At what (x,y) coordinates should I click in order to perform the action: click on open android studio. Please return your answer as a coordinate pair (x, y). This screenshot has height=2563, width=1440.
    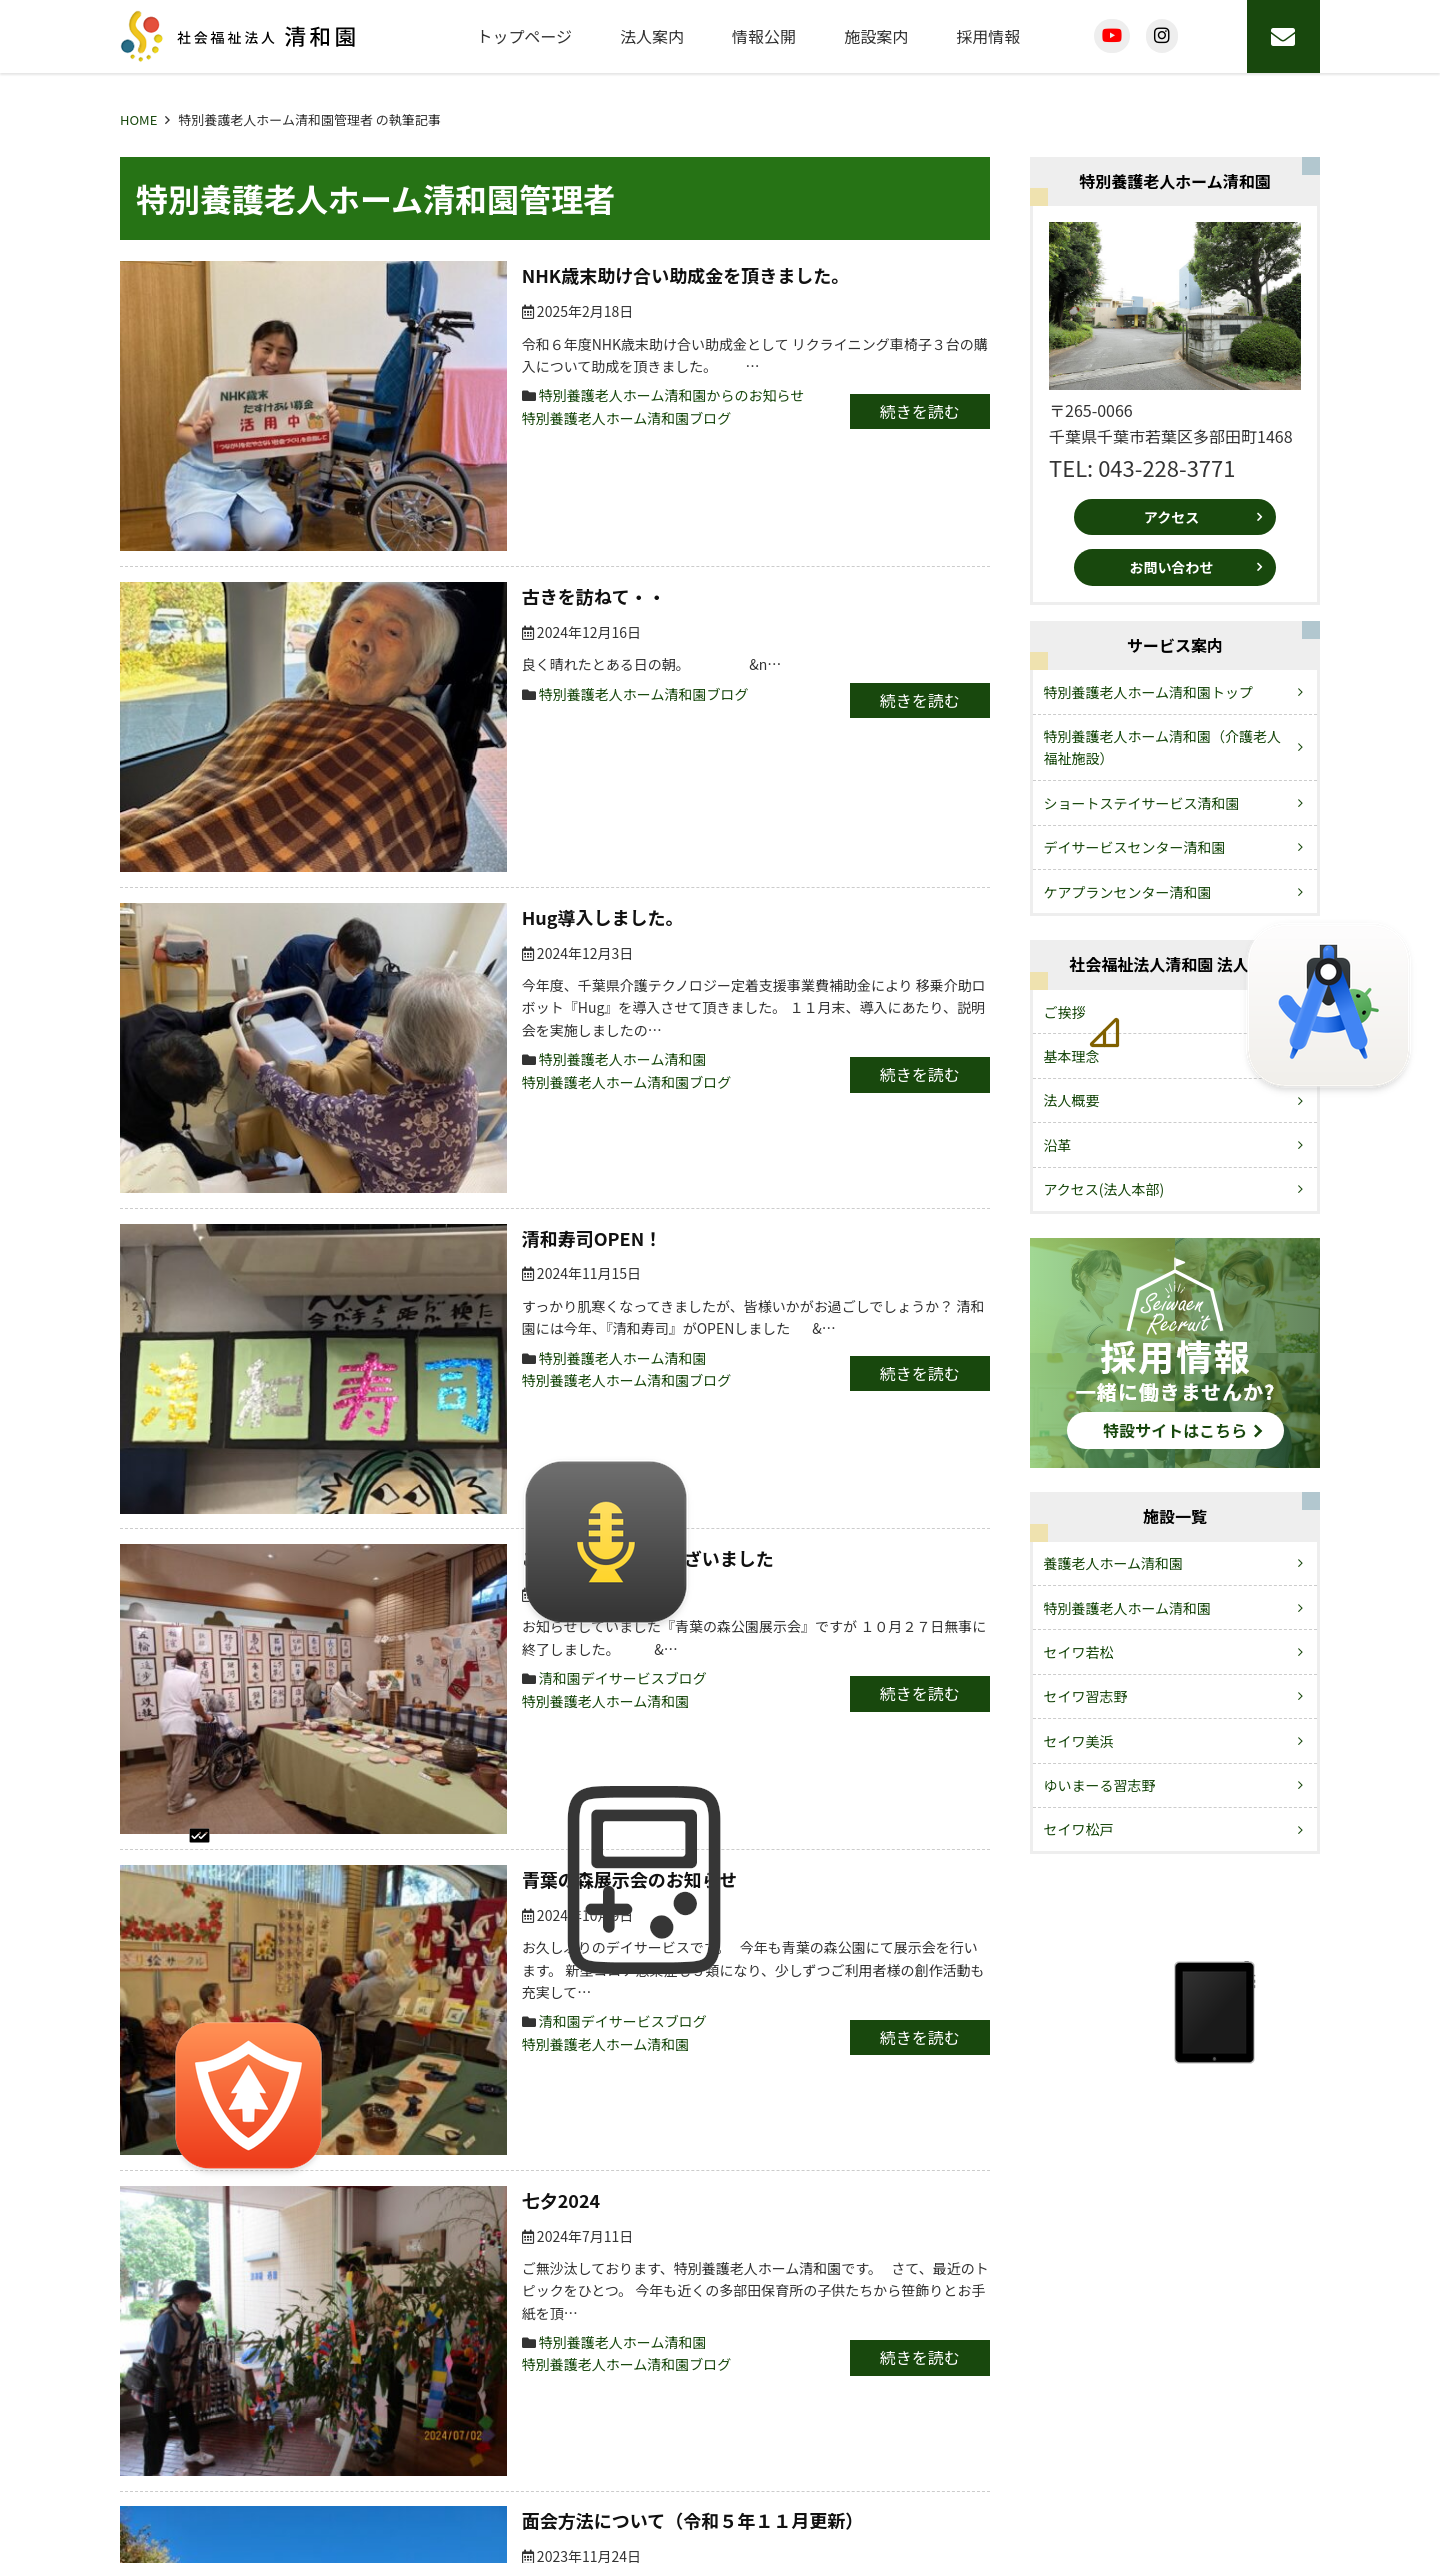
    Looking at the image, I should click on (1328, 1005).